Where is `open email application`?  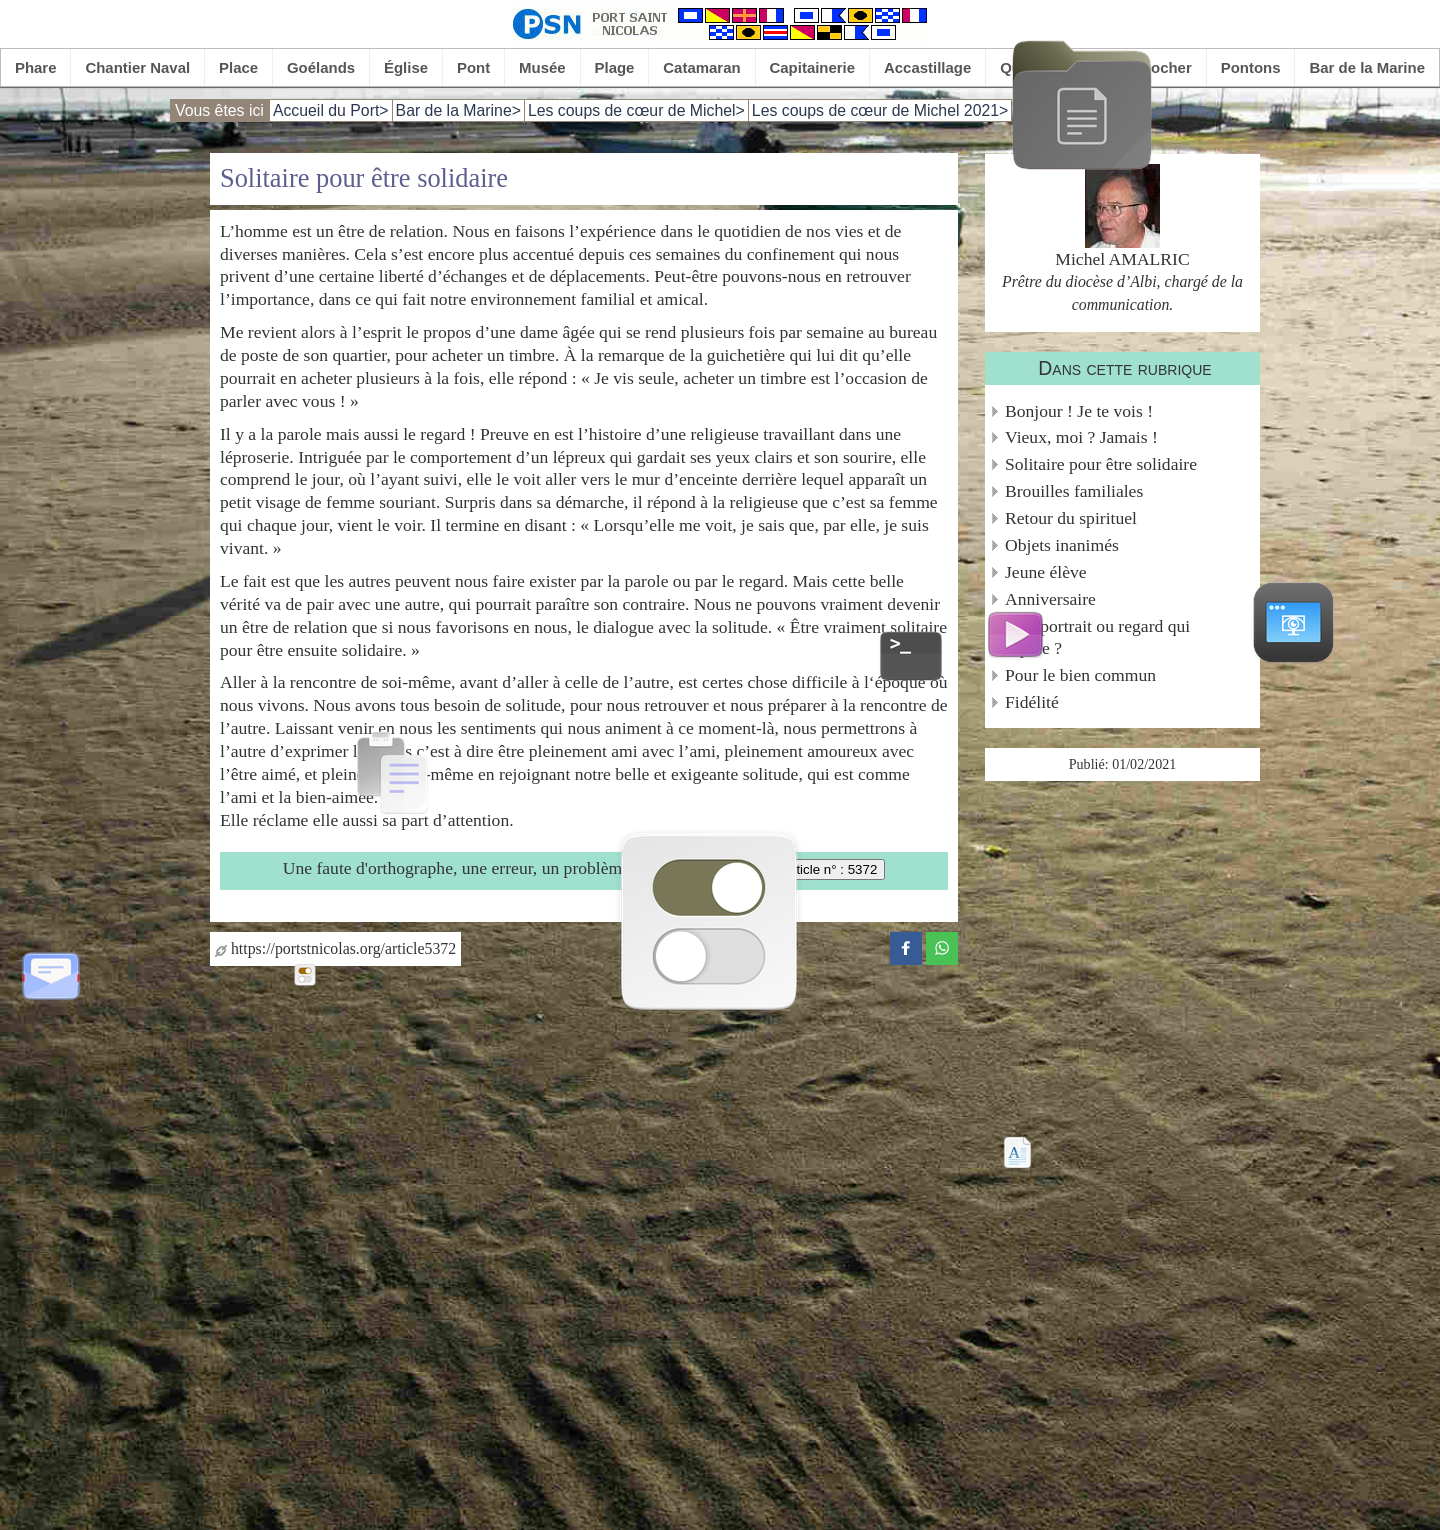 open email application is located at coordinates (51, 976).